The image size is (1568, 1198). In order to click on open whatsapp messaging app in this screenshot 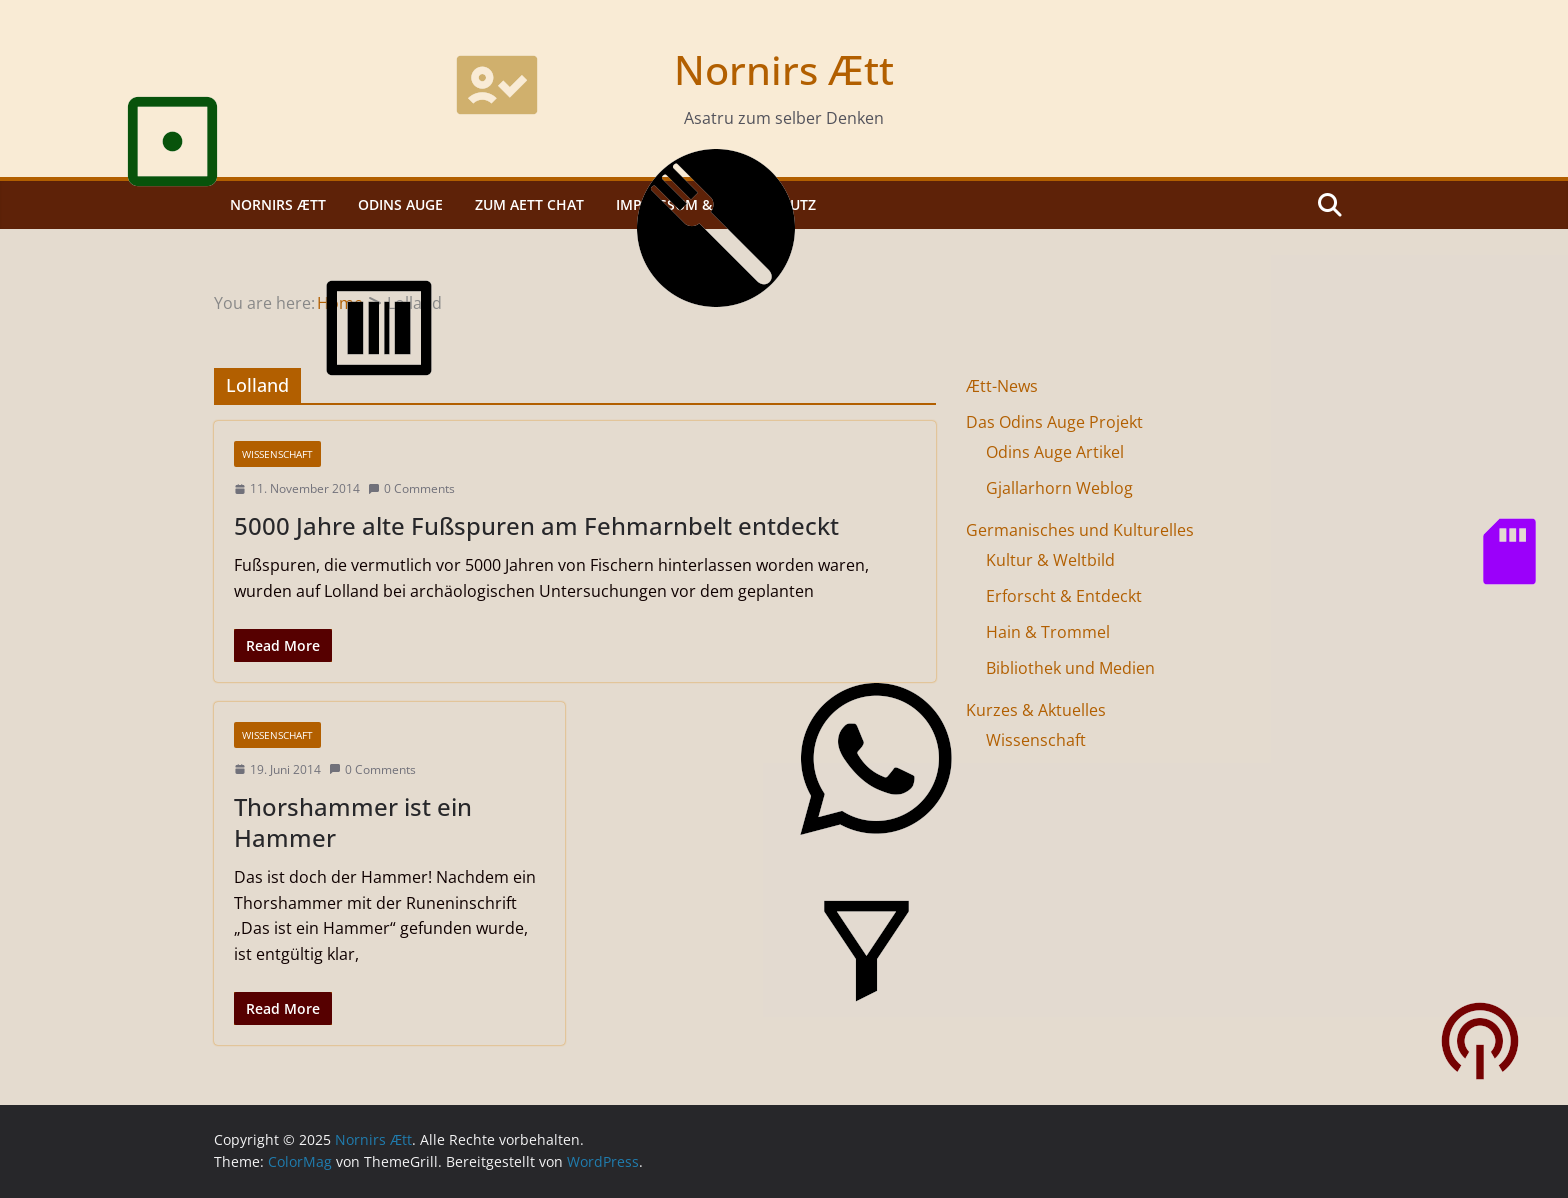, I will do `click(876, 759)`.